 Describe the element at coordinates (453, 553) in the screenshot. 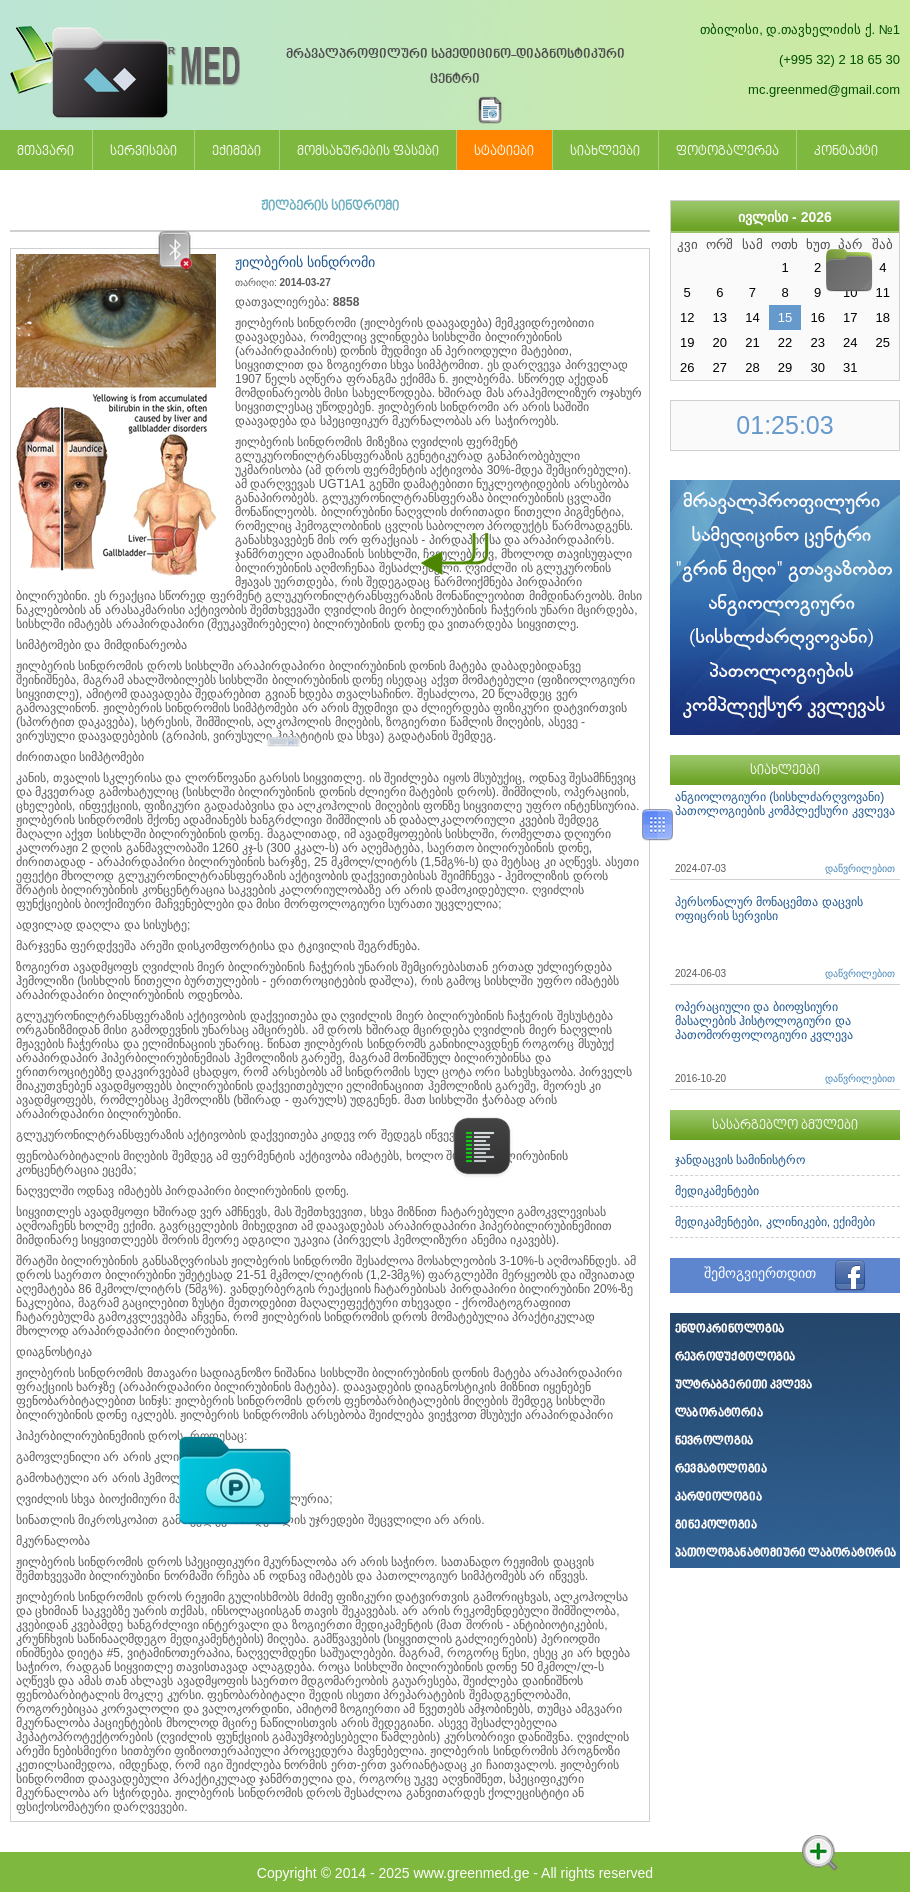

I see `reply all to an email message` at that location.